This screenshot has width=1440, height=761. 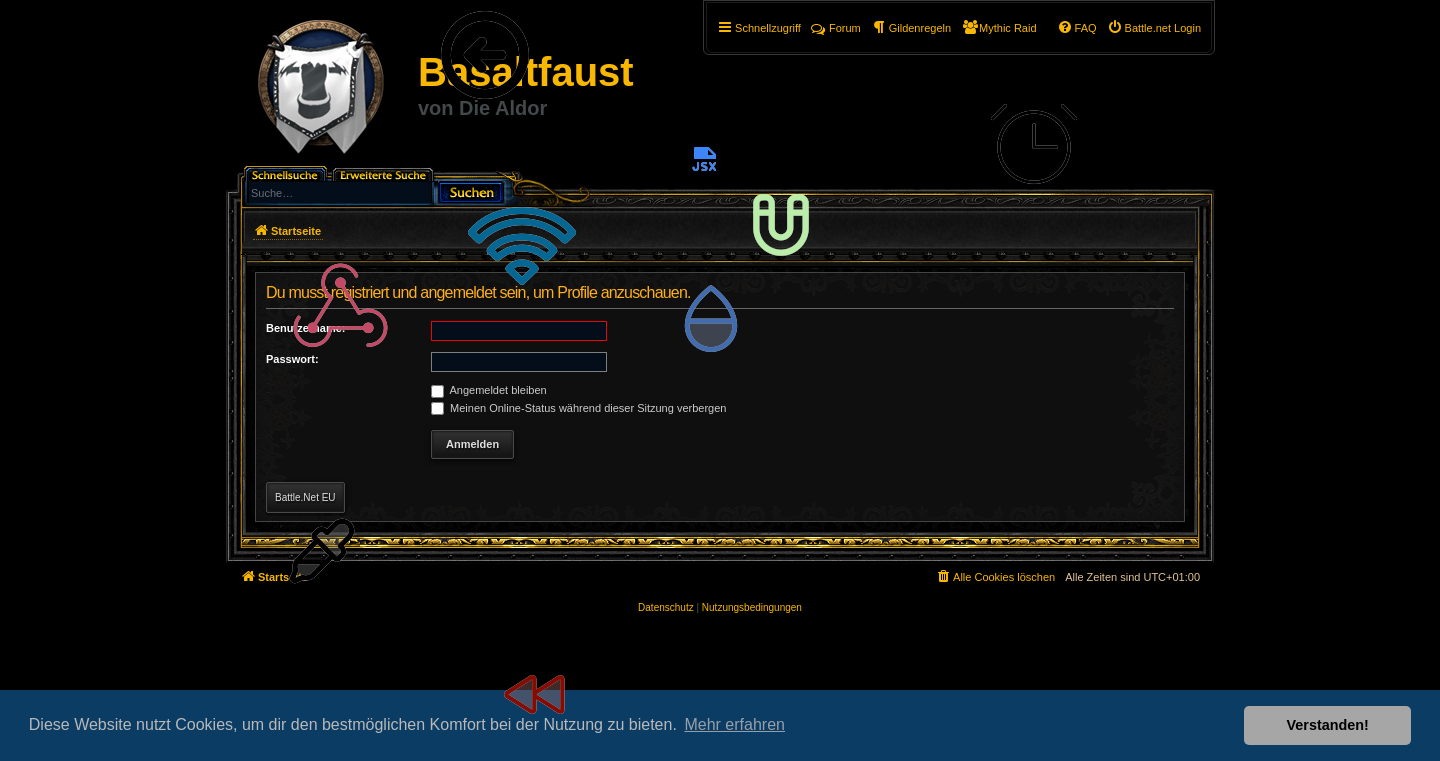 What do you see at coordinates (781, 225) in the screenshot?
I see `attract or pull related items together` at bounding box center [781, 225].